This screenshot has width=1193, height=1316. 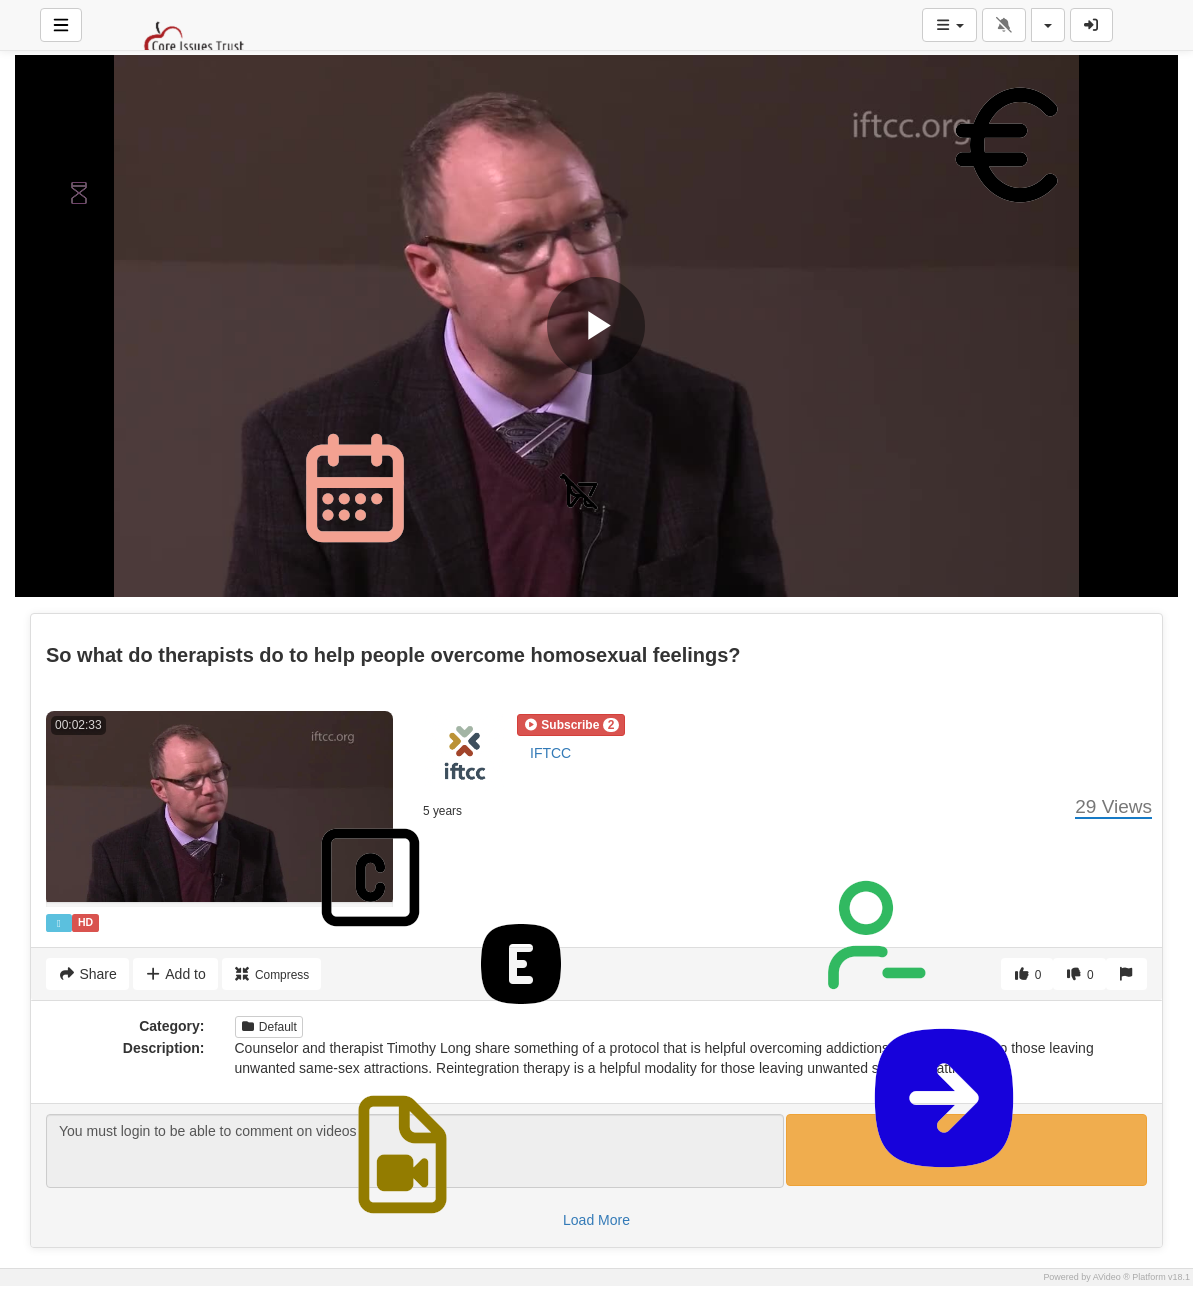 What do you see at coordinates (370, 877) in the screenshot?
I see `indicates a "C" grade or rating` at bounding box center [370, 877].